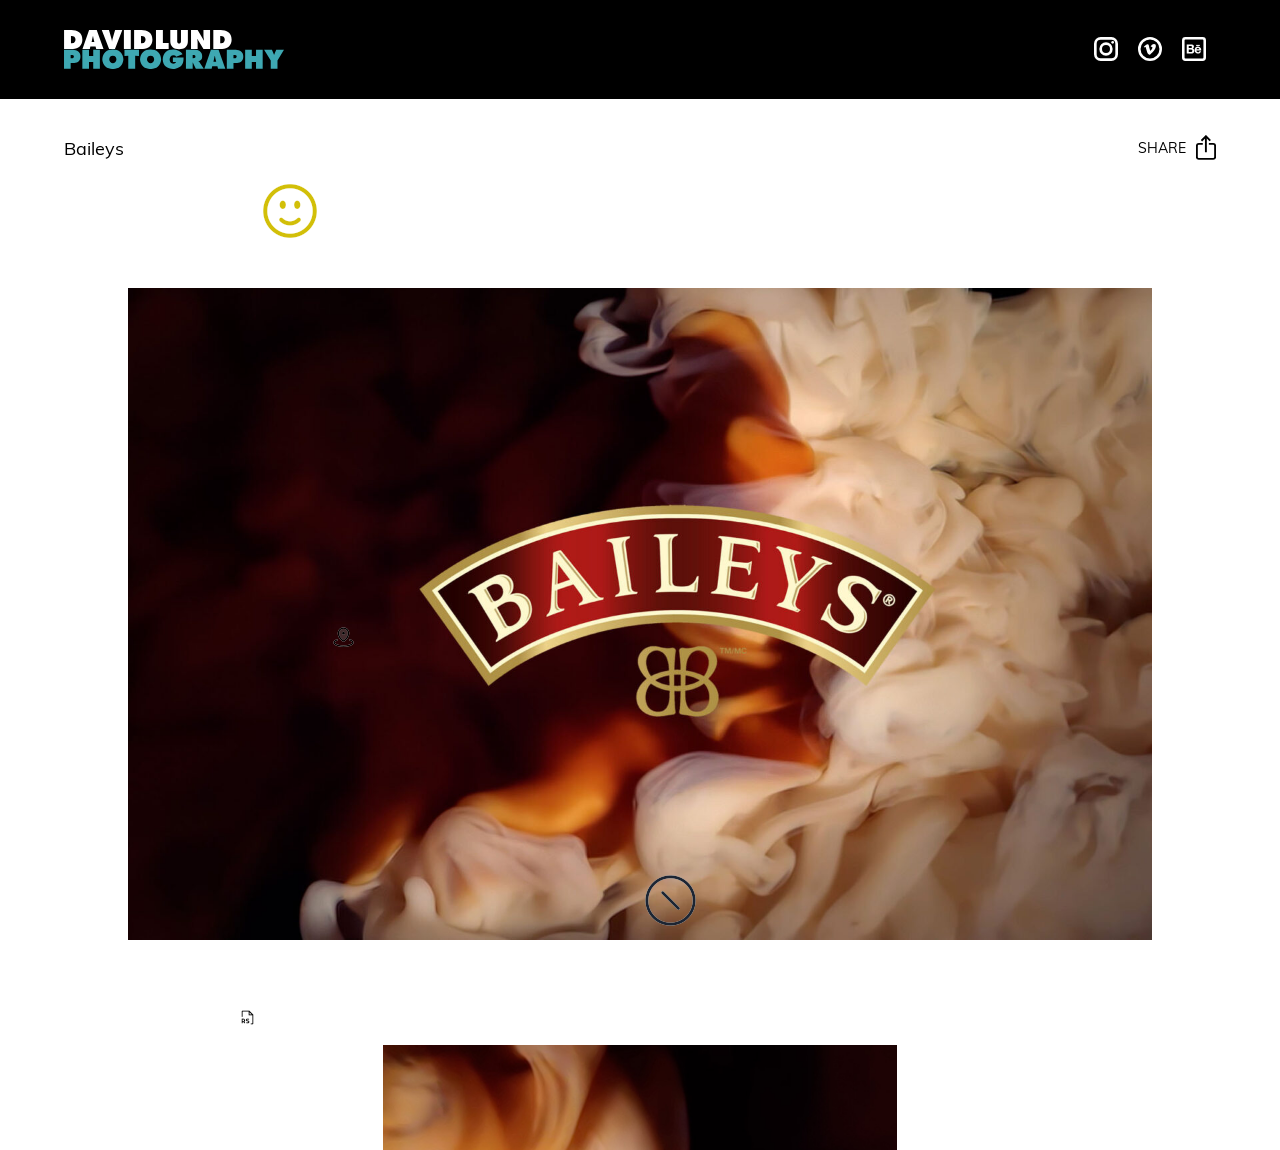  What do you see at coordinates (343, 637) in the screenshot?
I see `view location area or region on map` at bounding box center [343, 637].